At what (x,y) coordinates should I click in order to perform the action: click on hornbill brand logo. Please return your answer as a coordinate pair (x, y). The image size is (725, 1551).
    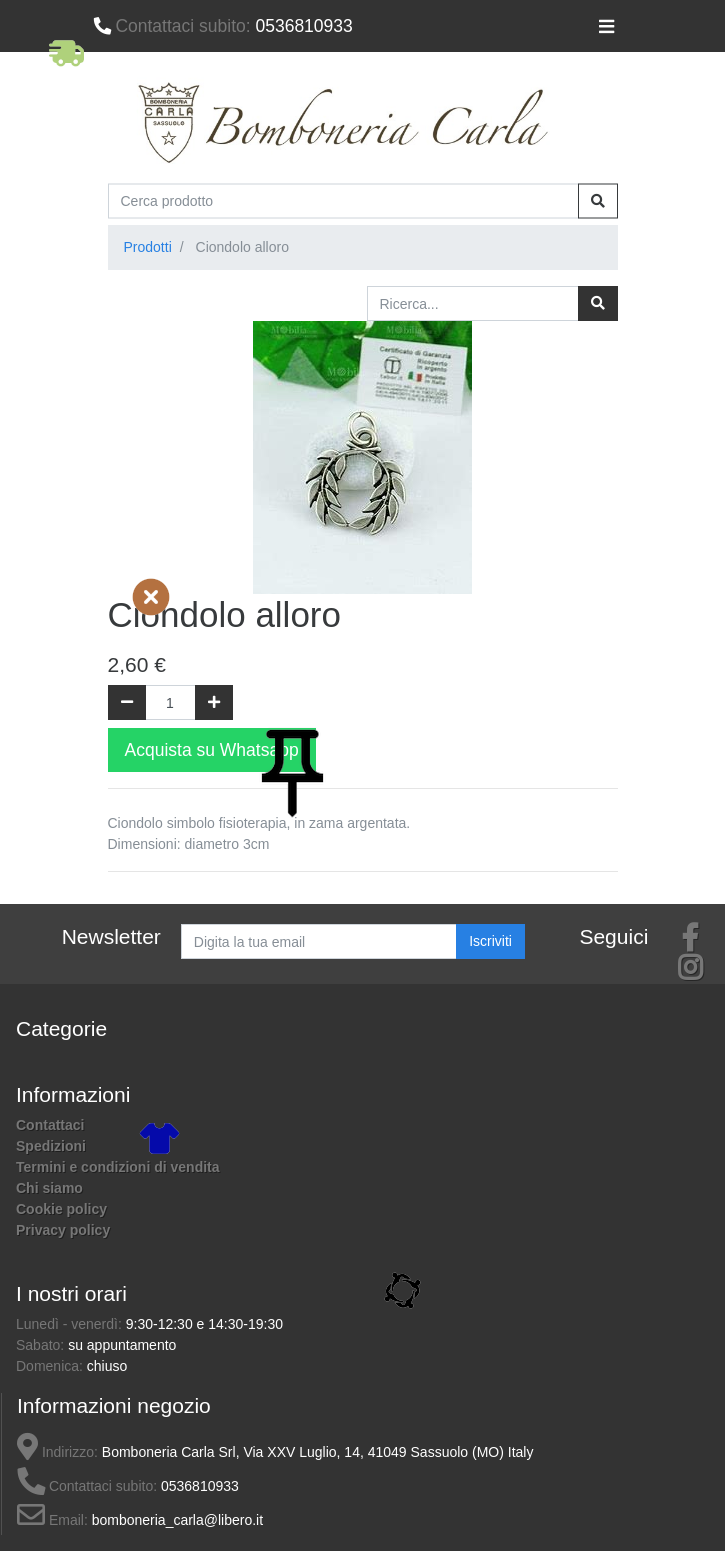
    Looking at the image, I should click on (402, 1290).